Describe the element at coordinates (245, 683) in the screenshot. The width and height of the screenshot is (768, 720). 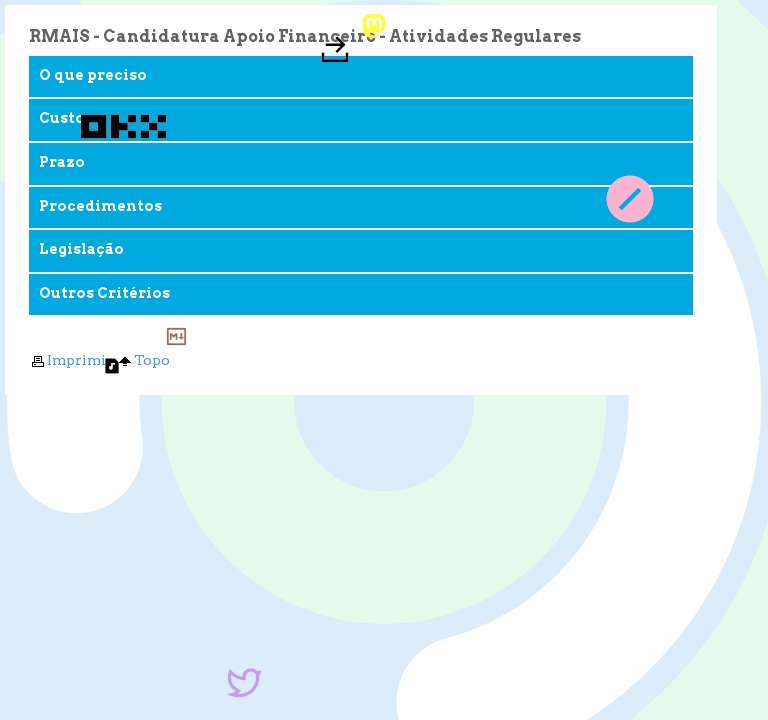
I see `open twitter` at that location.